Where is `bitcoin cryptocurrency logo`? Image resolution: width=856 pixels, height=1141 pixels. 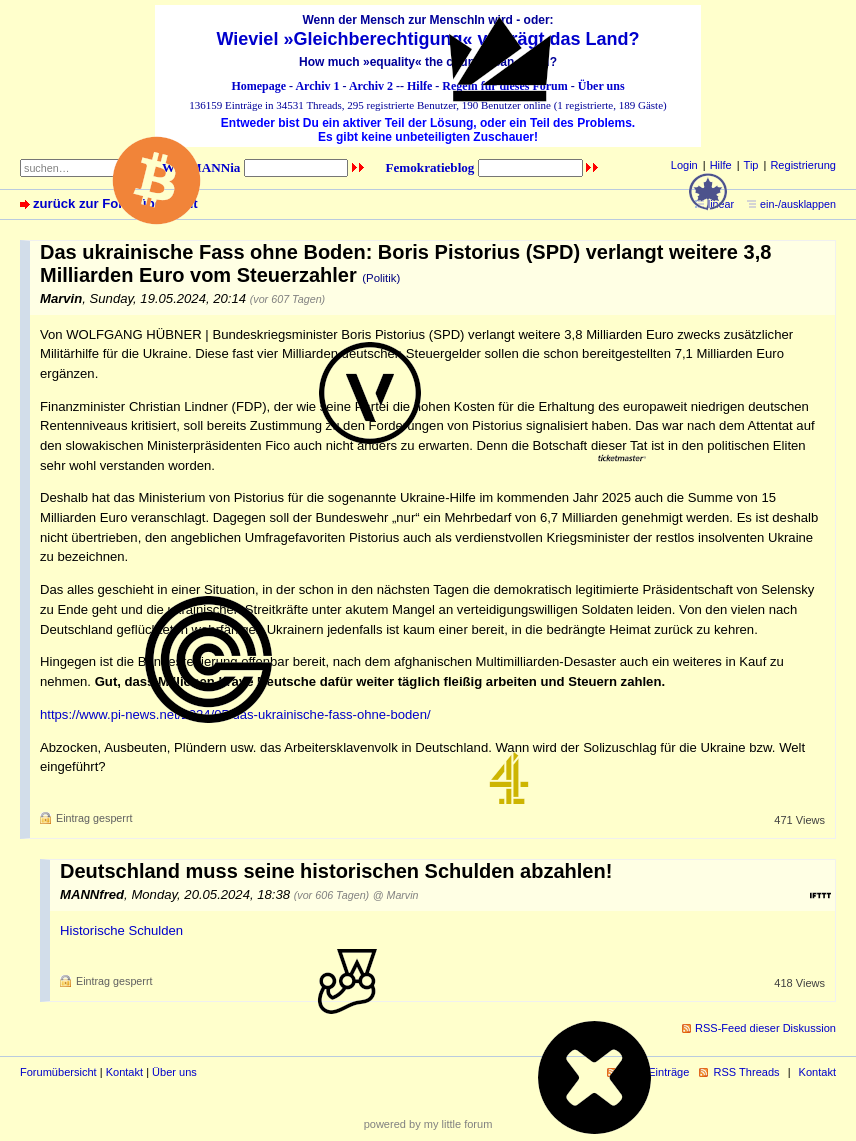
bitcoin cryptocurrency logo is located at coordinates (156, 180).